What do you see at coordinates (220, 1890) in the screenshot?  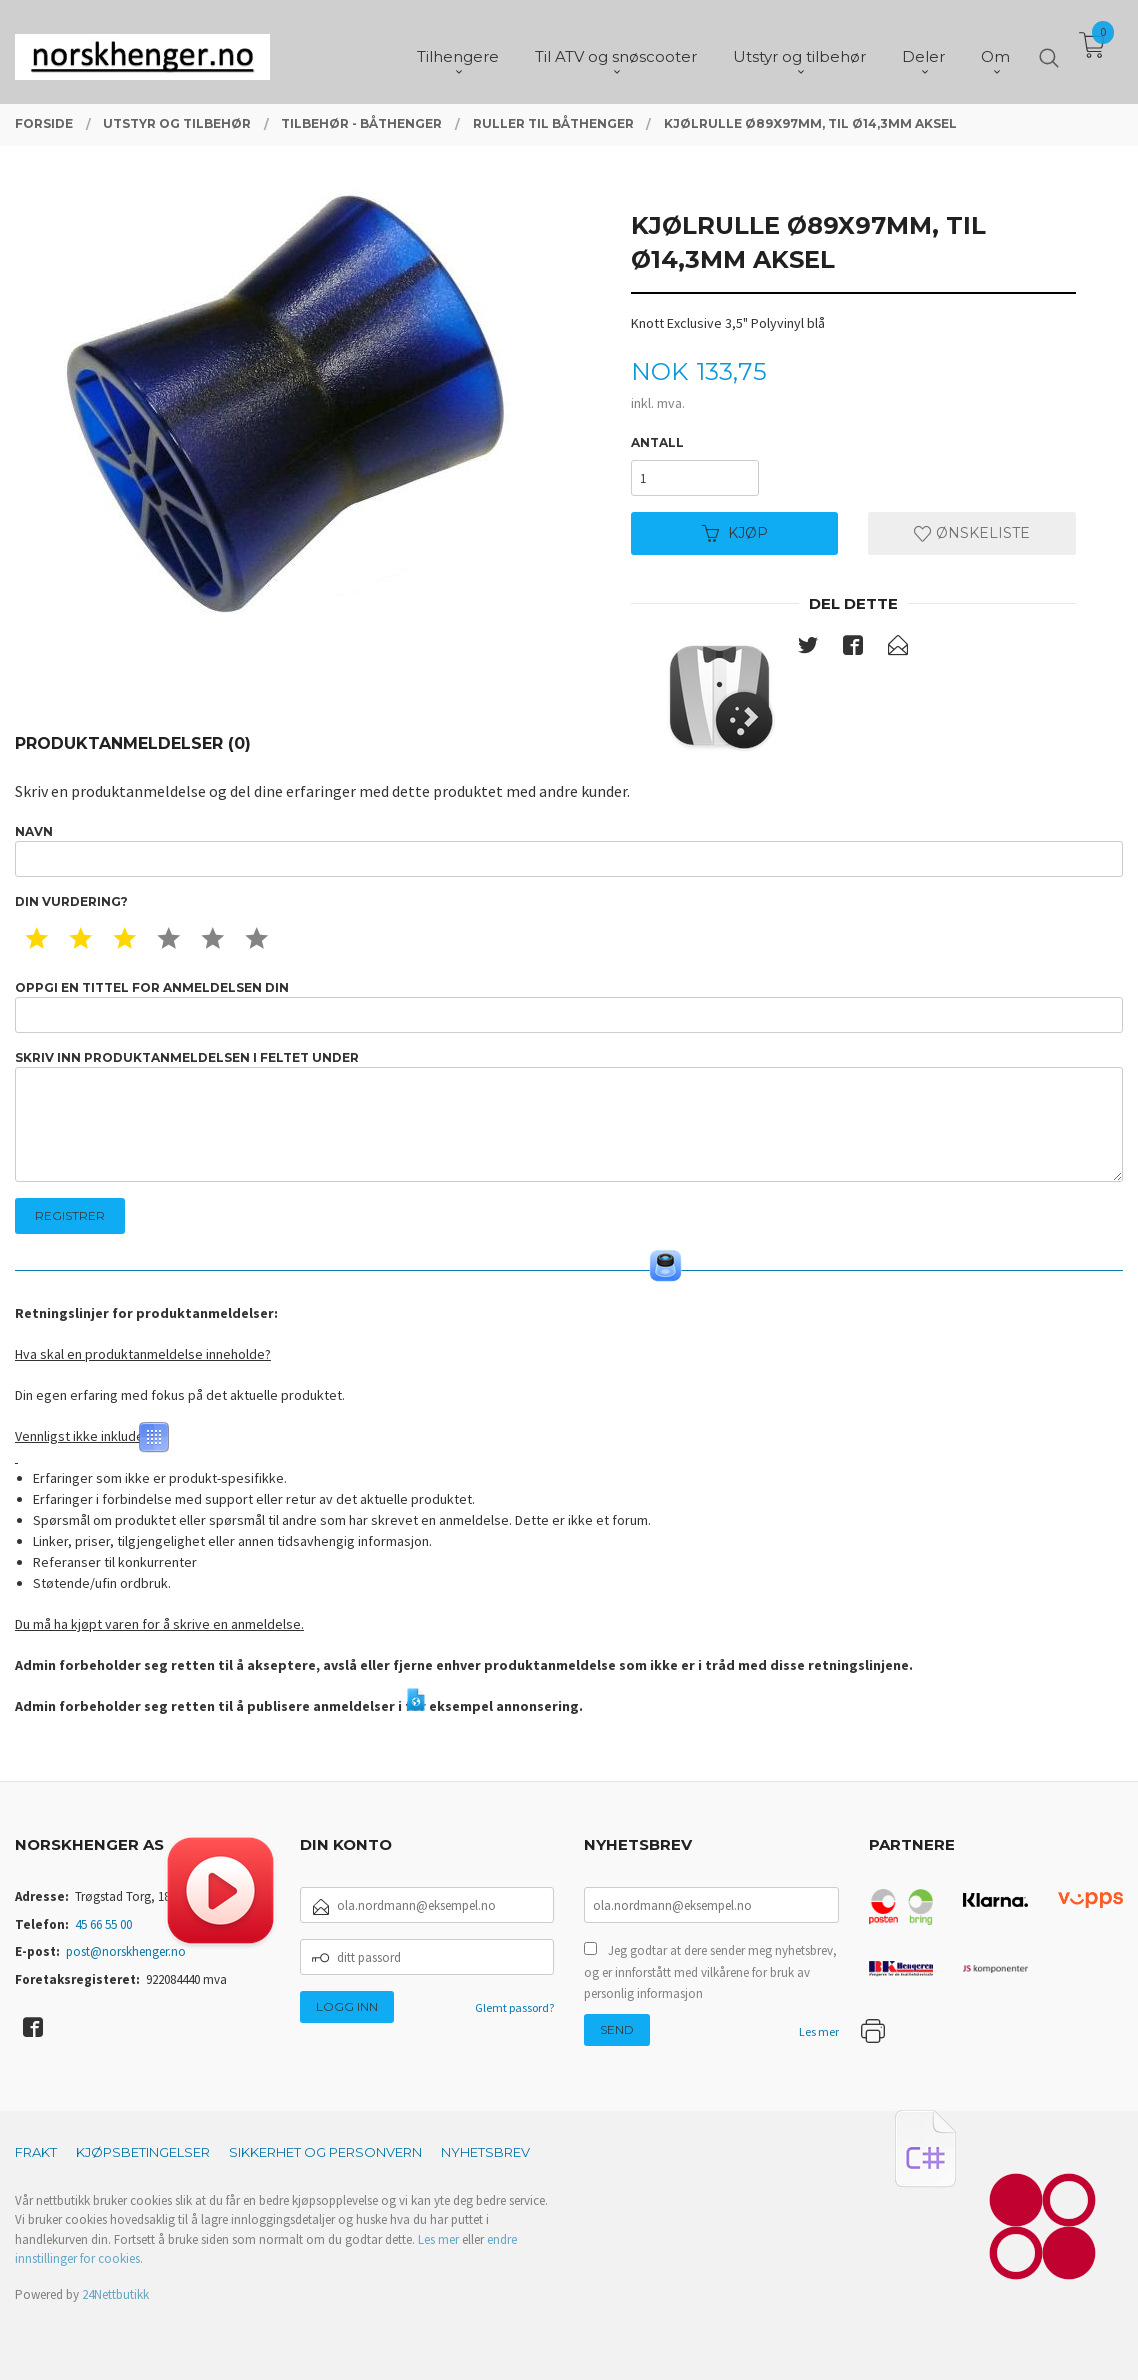 I see `open youtube music desktop app` at bounding box center [220, 1890].